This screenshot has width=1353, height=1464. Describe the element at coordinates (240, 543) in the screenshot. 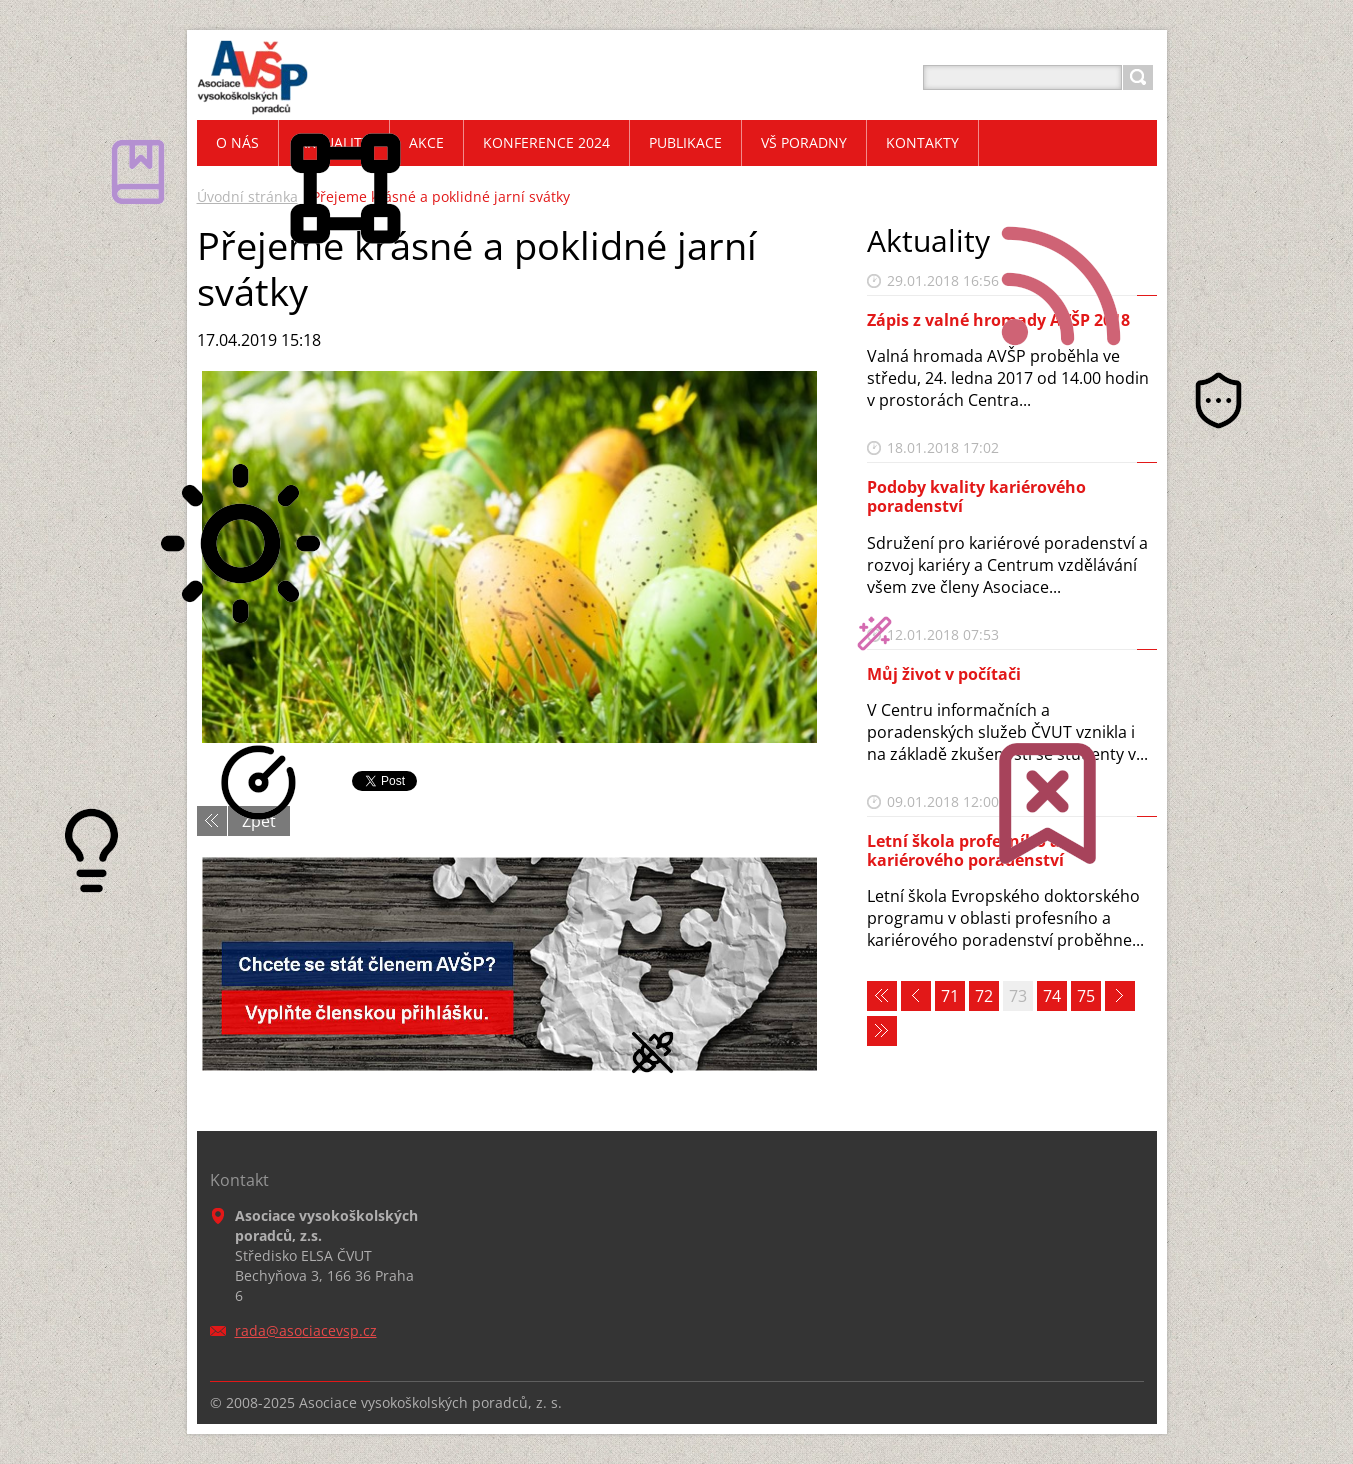

I see `switch to light mode` at that location.